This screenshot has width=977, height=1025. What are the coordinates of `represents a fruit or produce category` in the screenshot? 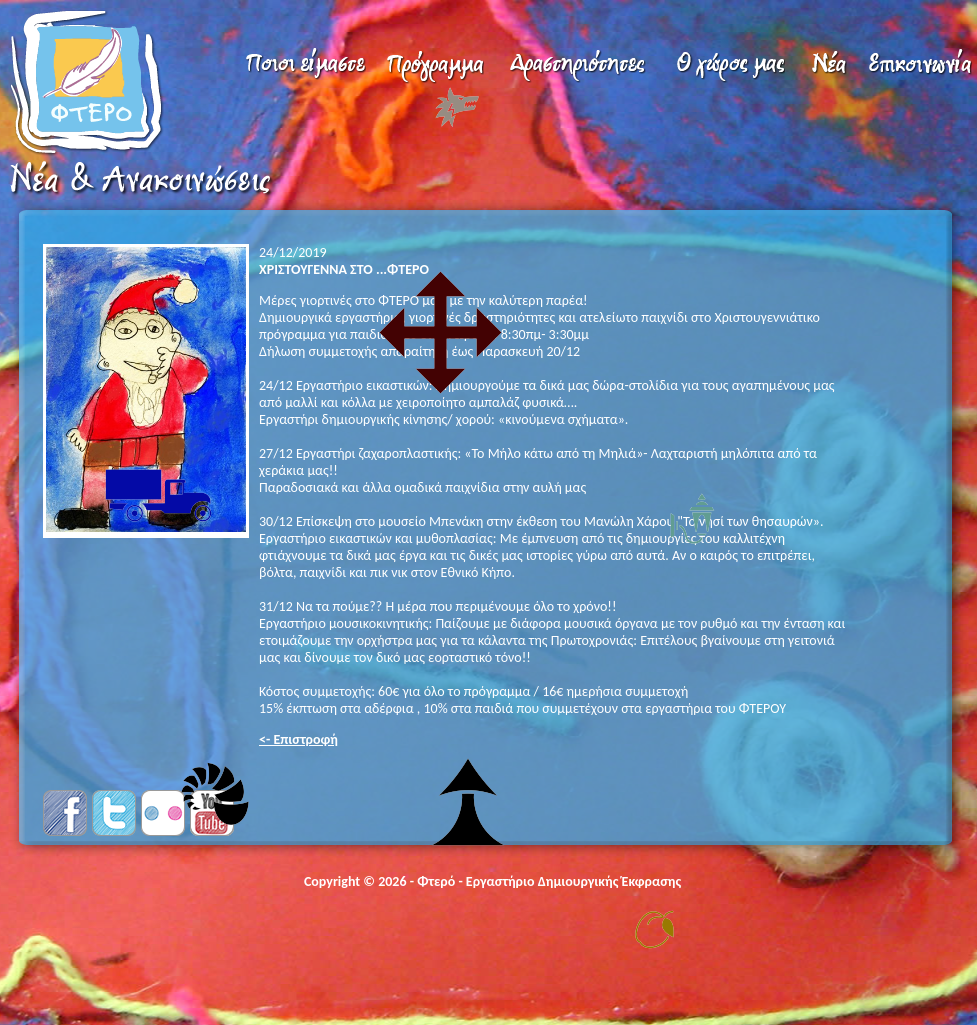 It's located at (654, 929).